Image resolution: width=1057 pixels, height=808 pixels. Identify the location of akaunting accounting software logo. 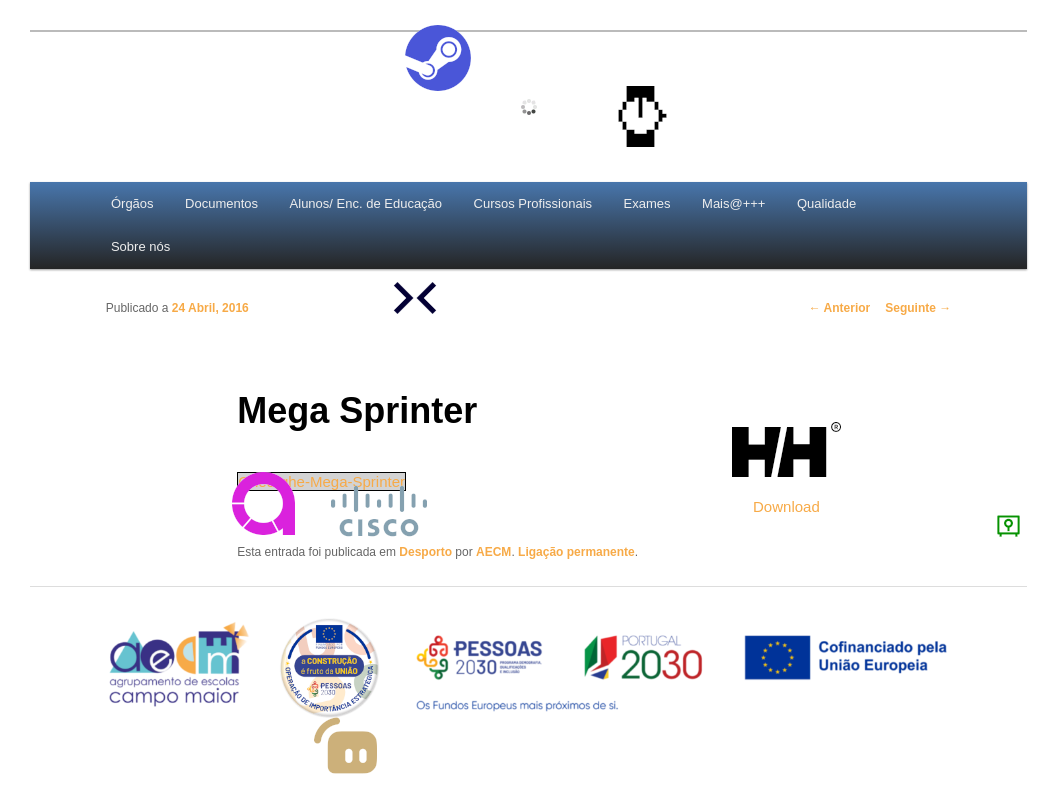
(263, 503).